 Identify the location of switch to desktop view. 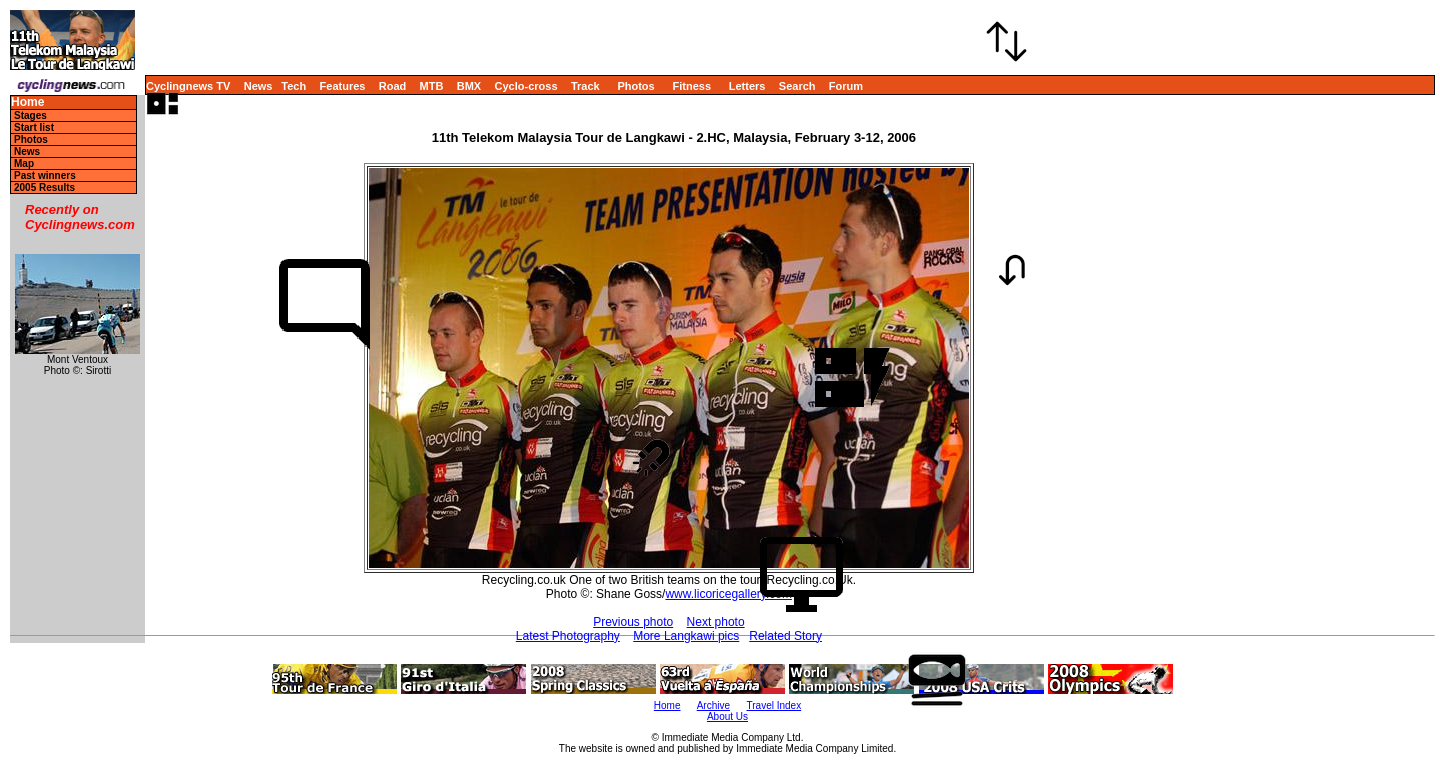
(801, 574).